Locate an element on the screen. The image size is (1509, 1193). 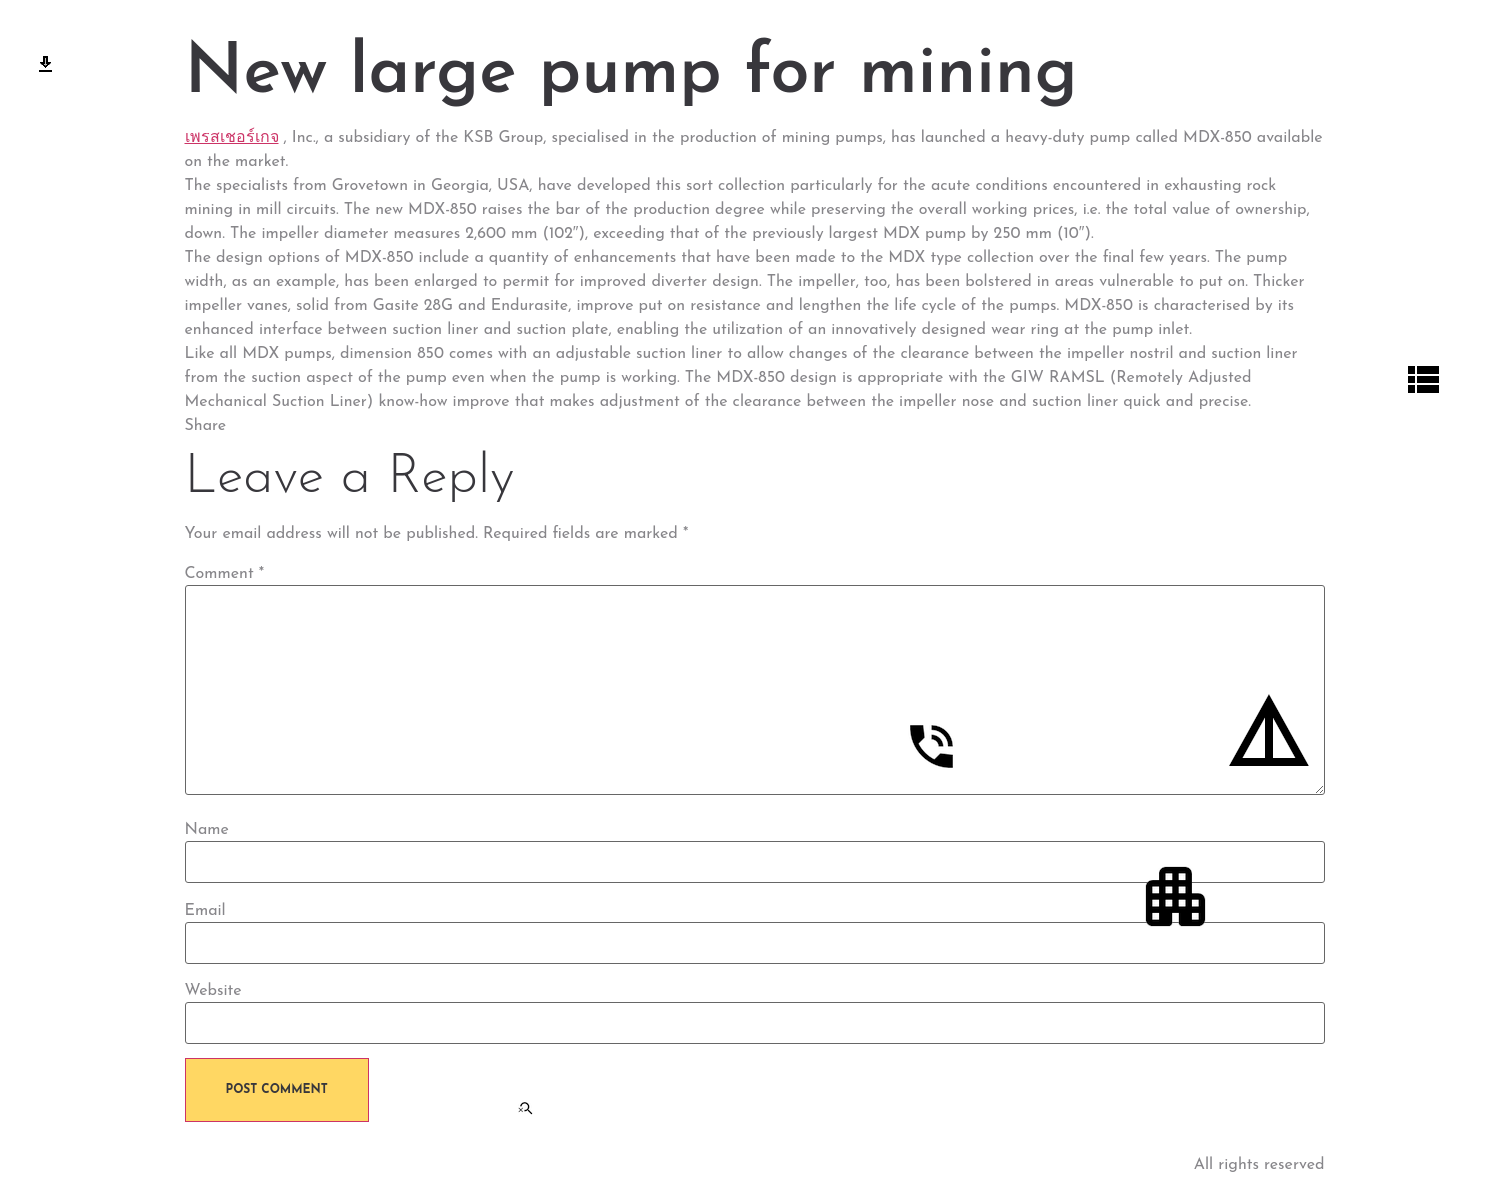
view apartment listings is located at coordinates (1175, 896).